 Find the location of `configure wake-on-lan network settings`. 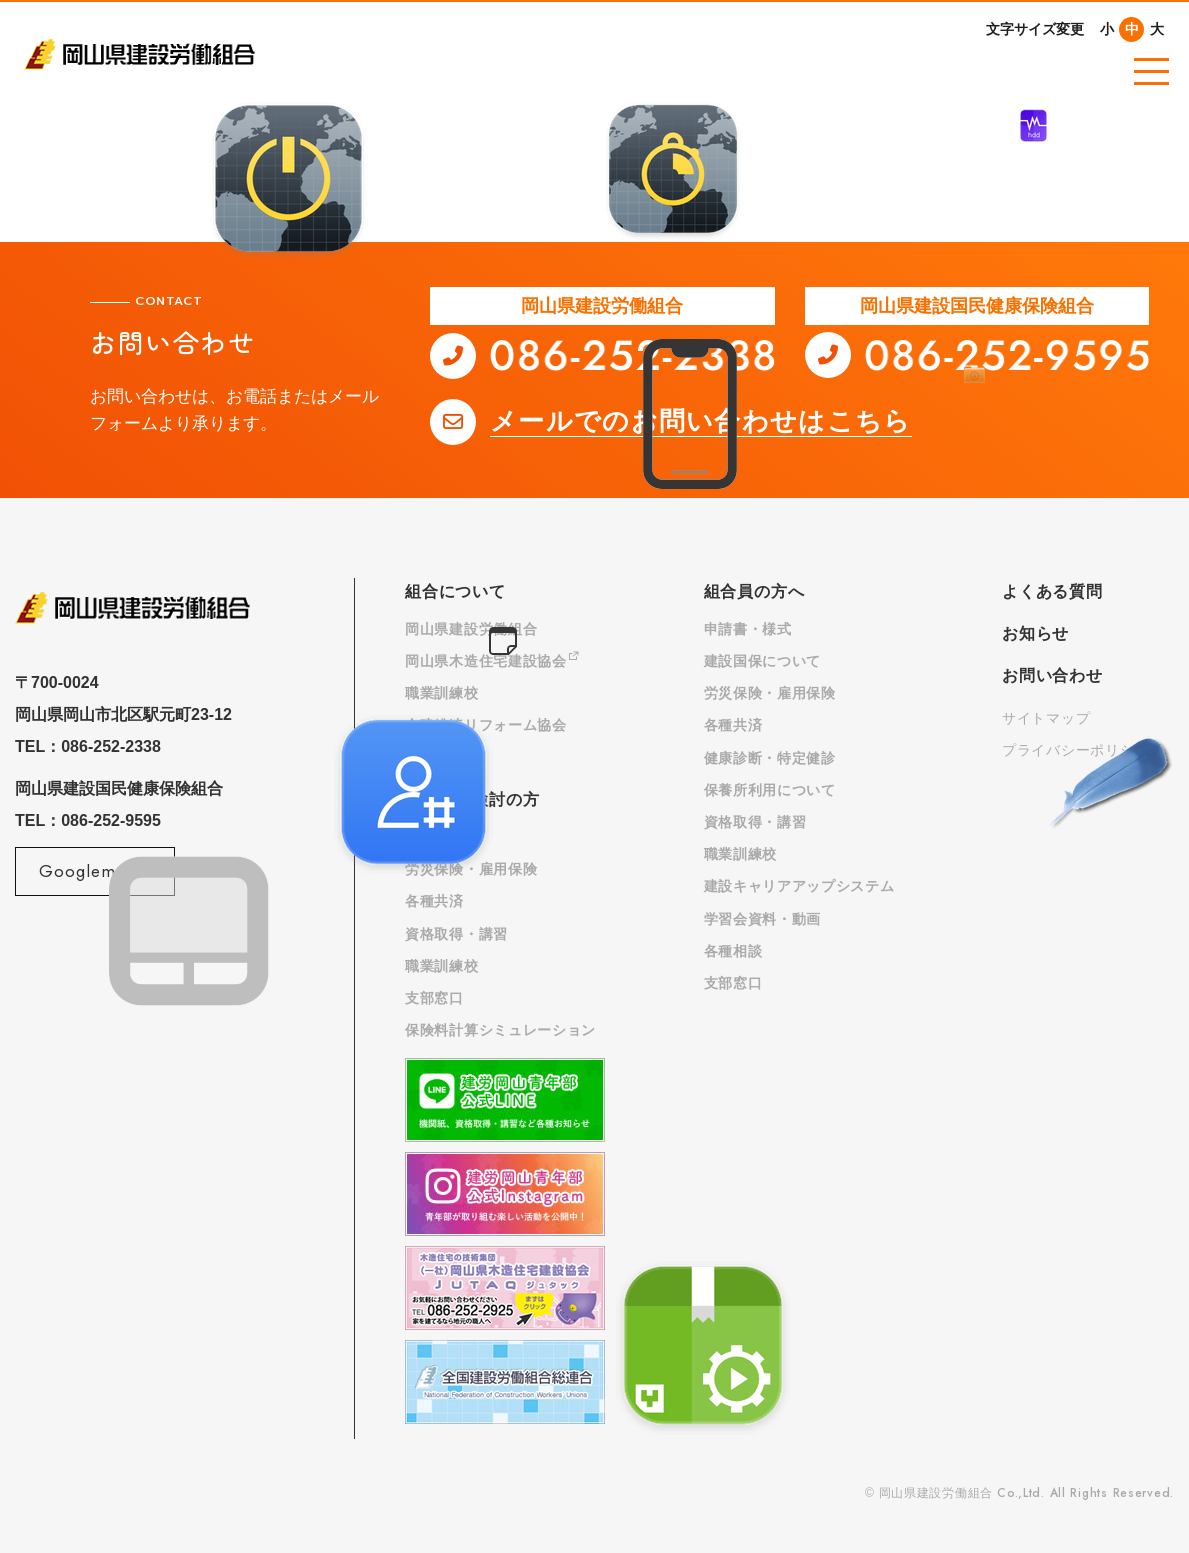

configure wake-on-lan network settings is located at coordinates (288, 178).